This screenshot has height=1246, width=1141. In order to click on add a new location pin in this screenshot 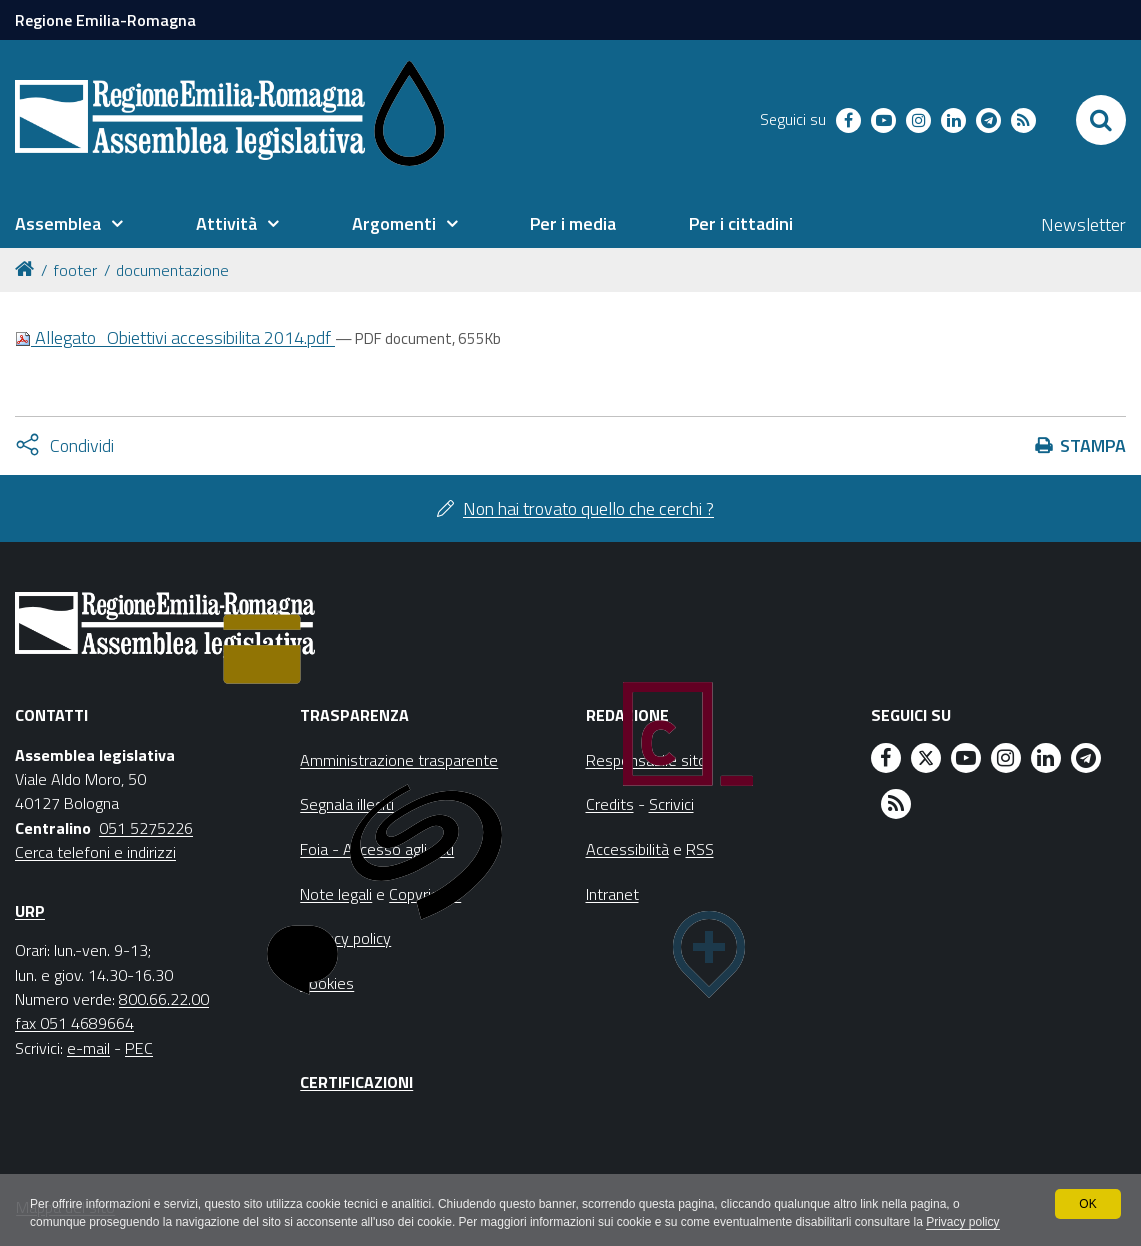, I will do `click(709, 951)`.